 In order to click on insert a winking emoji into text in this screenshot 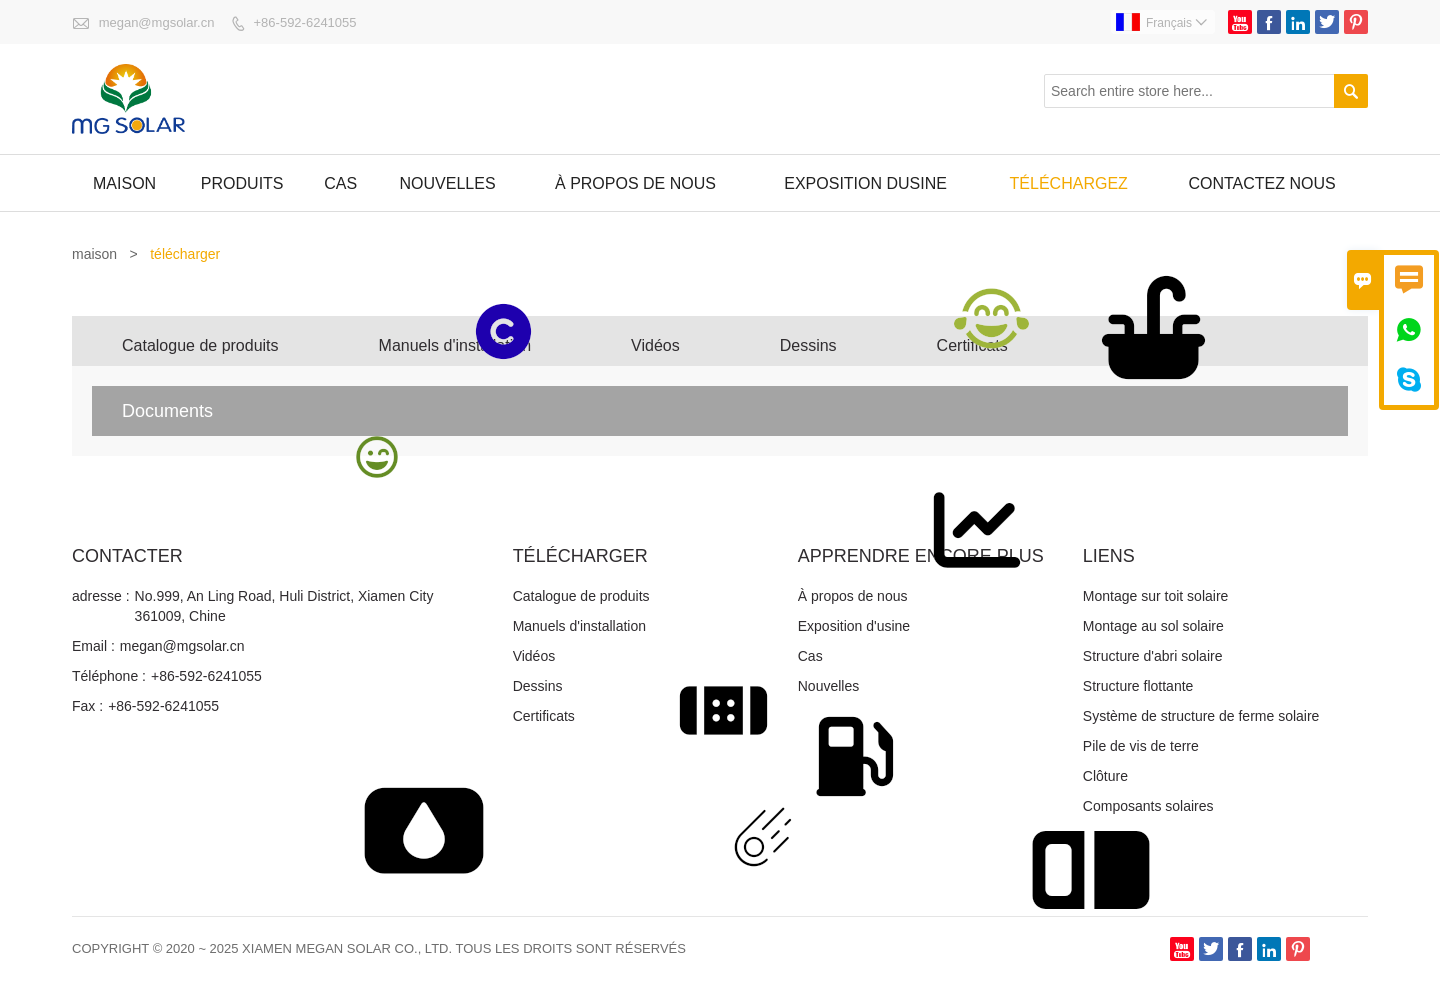, I will do `click(377, 457)`.